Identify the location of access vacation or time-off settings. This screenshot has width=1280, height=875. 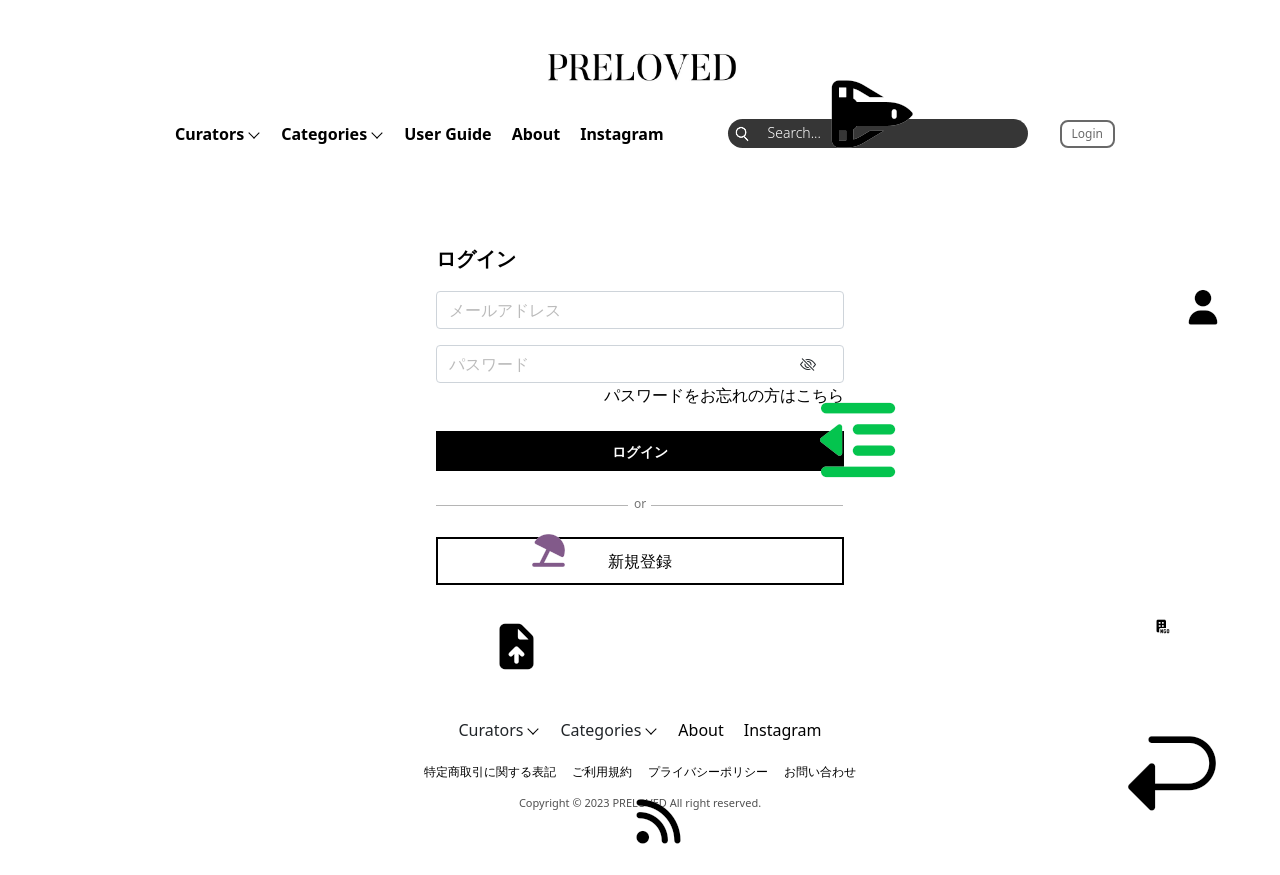
(548, 550).